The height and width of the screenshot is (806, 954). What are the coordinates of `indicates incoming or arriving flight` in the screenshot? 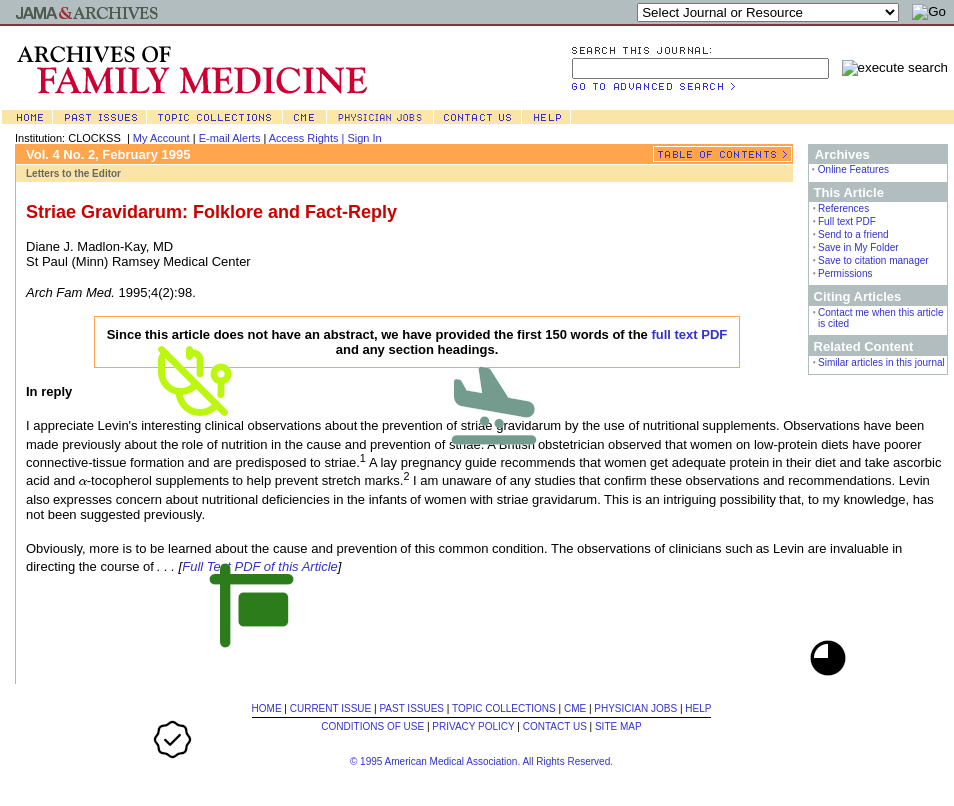 It's located at (494, 407).